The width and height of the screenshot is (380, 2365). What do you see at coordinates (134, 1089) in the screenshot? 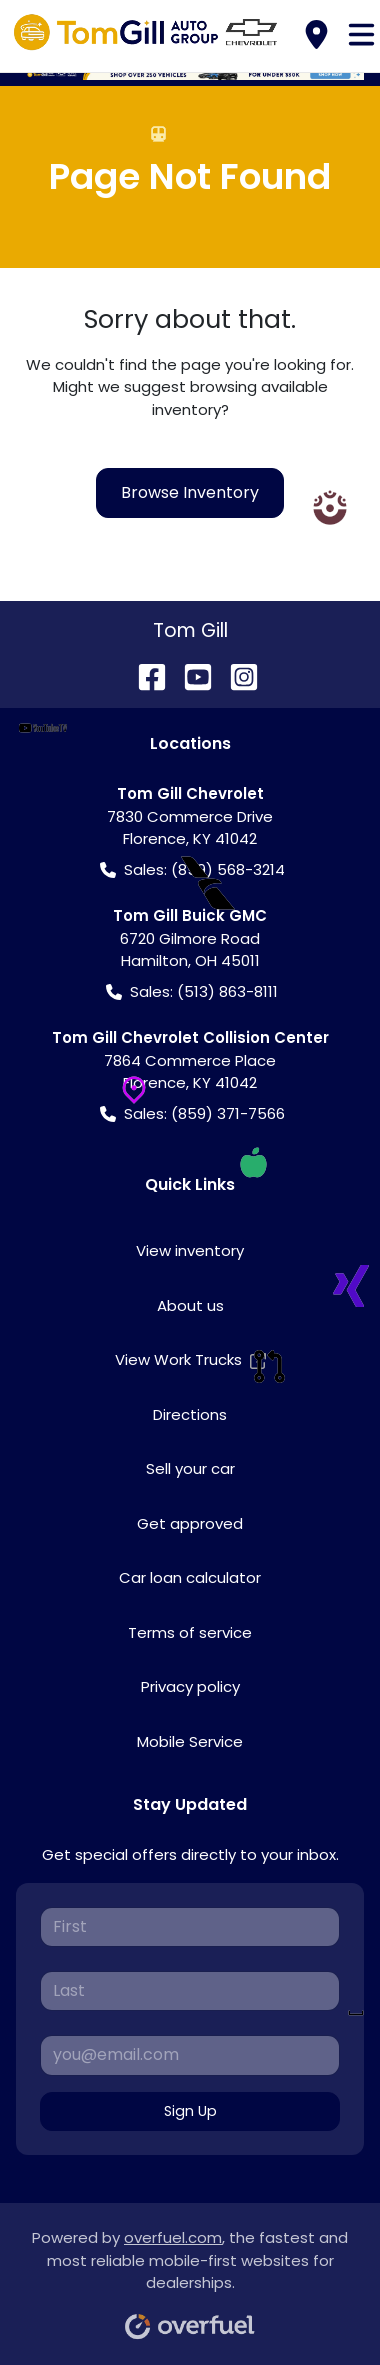
I see `view or select a location on the map` at bounding box center [134, 1089].